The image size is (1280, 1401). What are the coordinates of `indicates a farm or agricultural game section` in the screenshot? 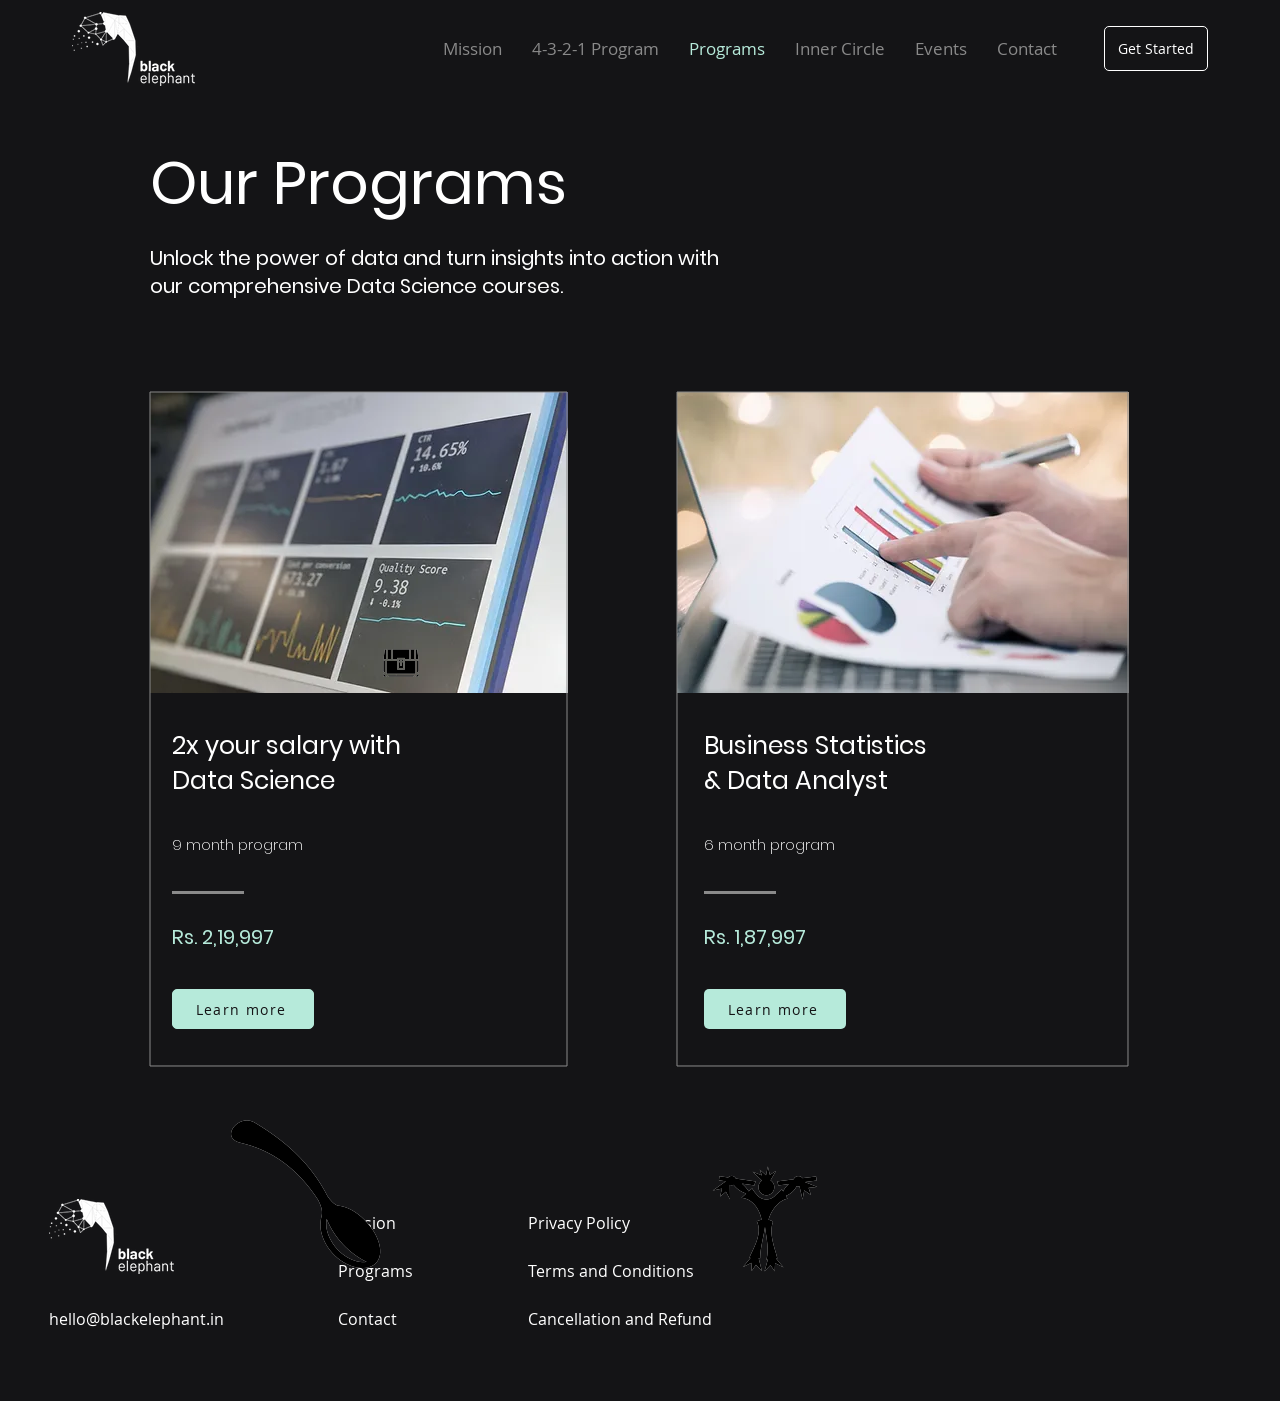 It's located at (766, 1218).